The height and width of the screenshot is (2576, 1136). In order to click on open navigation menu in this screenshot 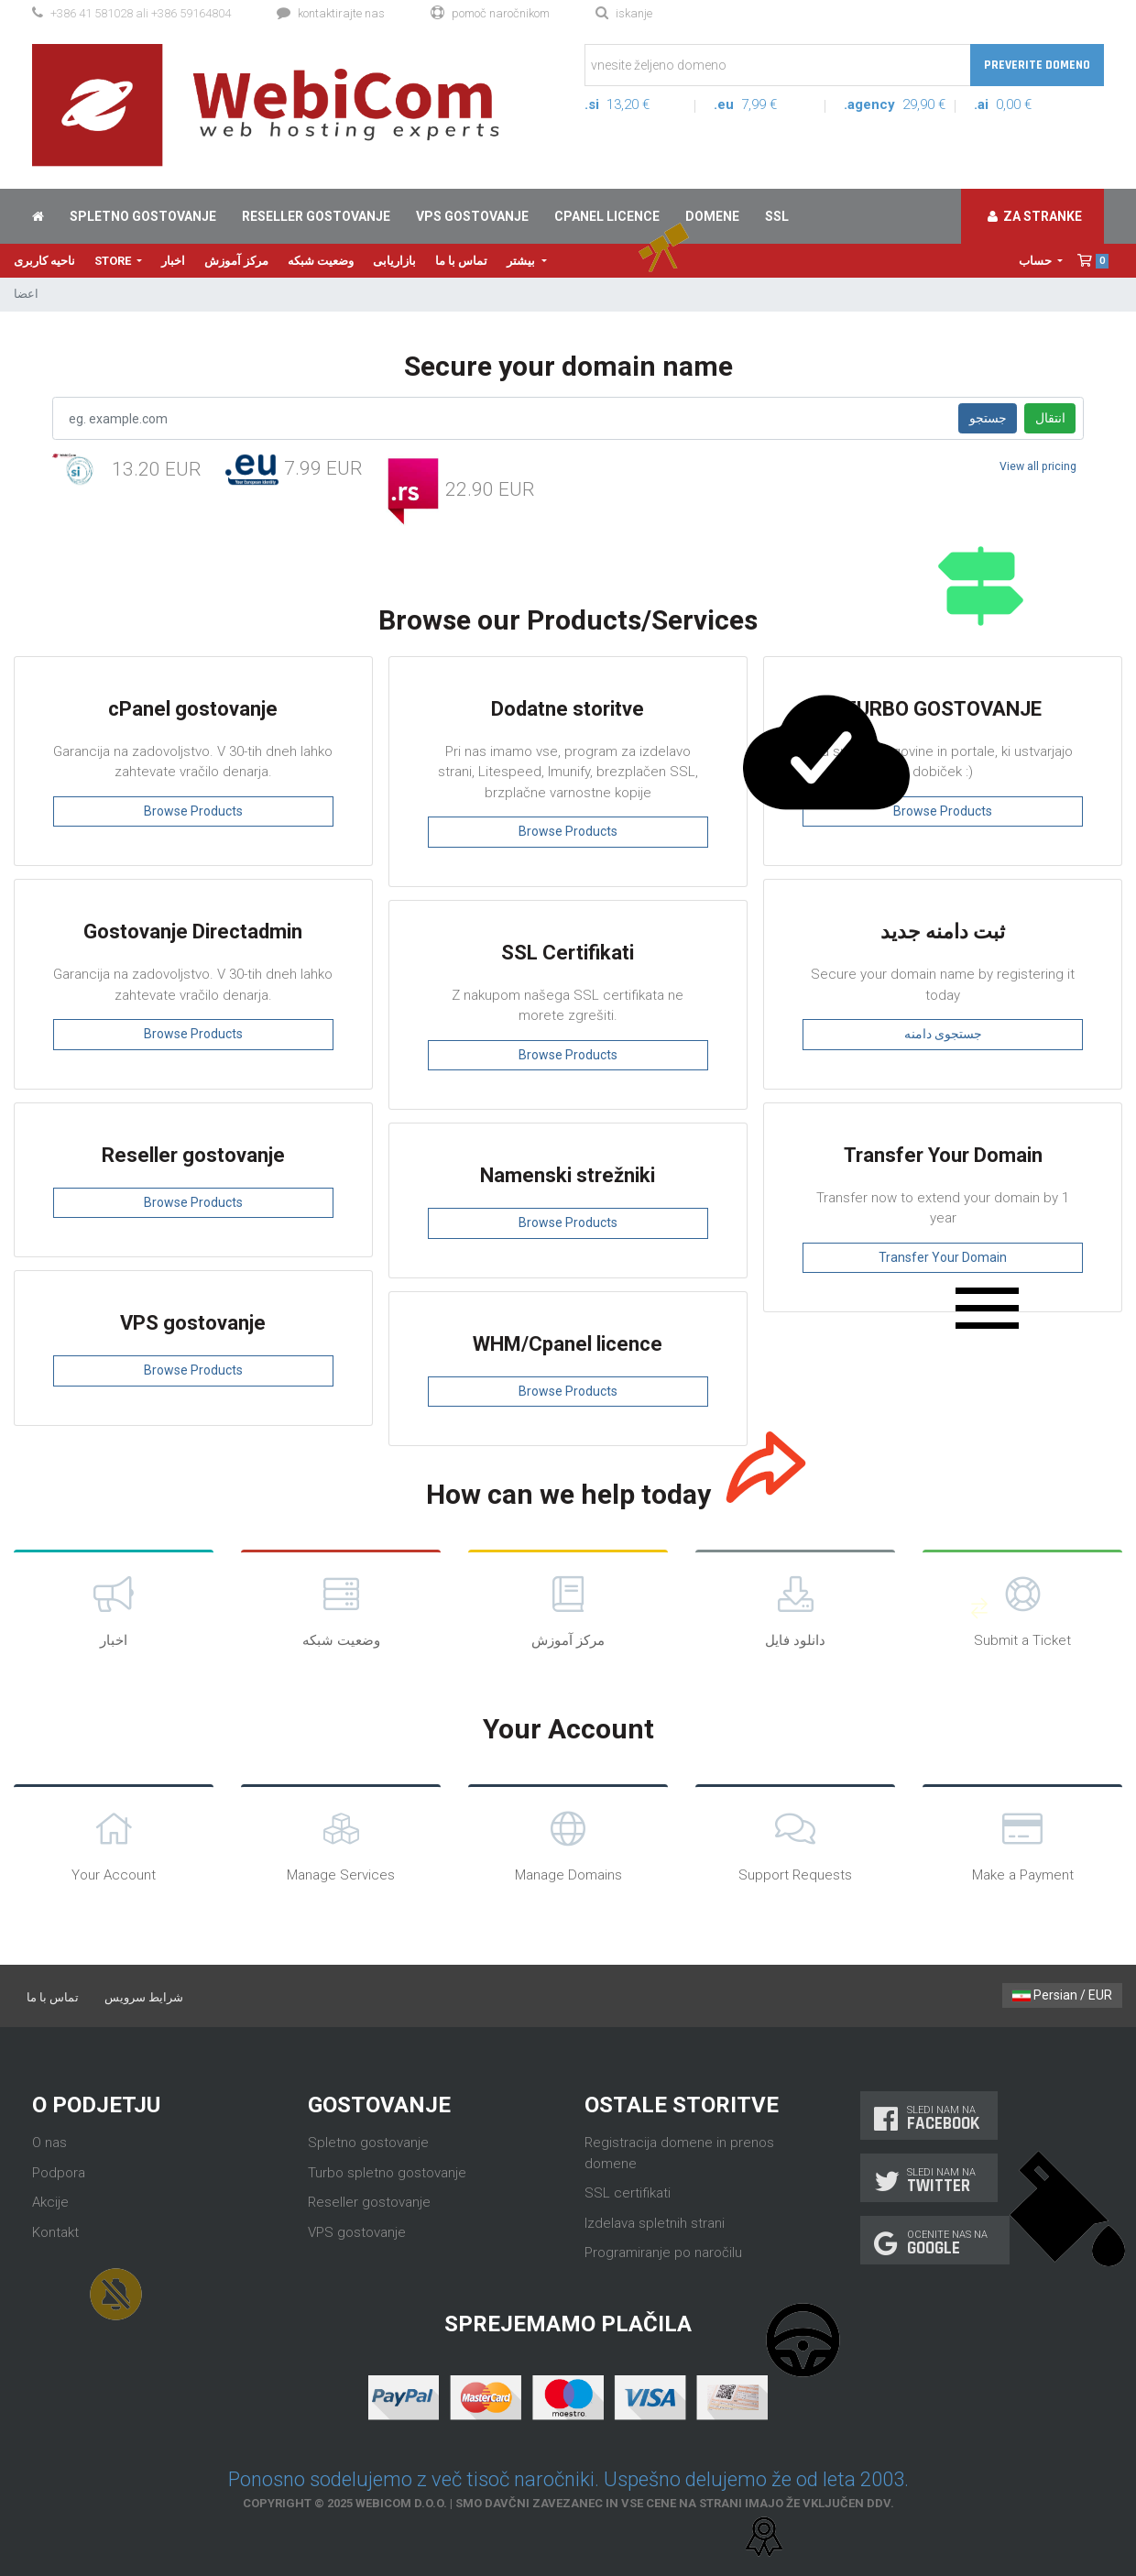, I will do `click(987, 1308)`.